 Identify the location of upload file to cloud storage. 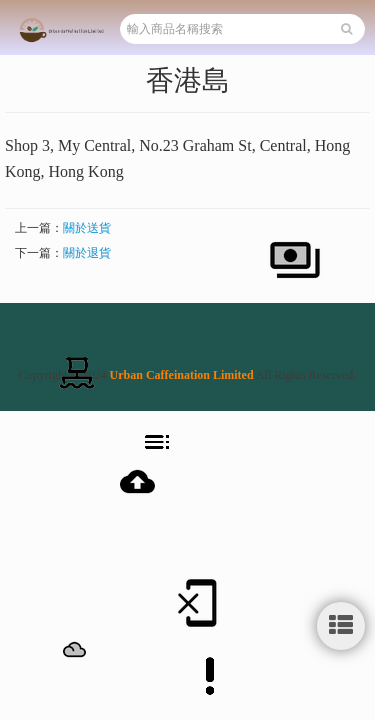
(137, 481).